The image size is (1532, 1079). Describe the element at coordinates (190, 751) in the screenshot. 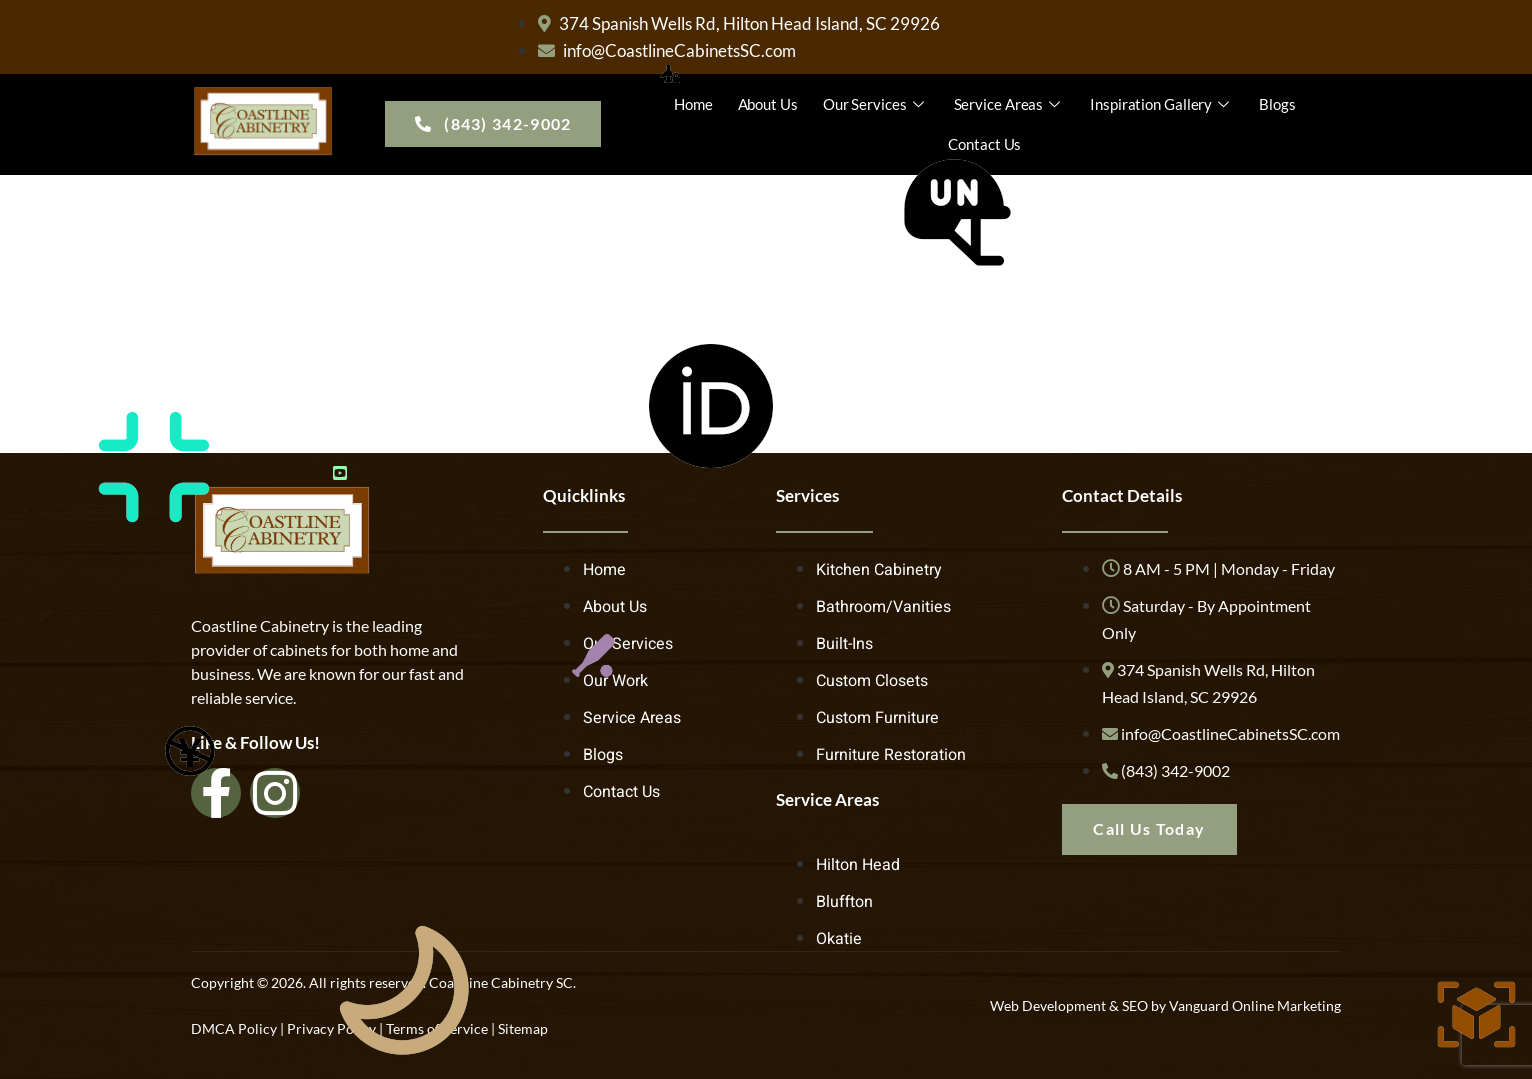

I see `indicates non-commercial use license for Japan (yen symbol)` at that location.